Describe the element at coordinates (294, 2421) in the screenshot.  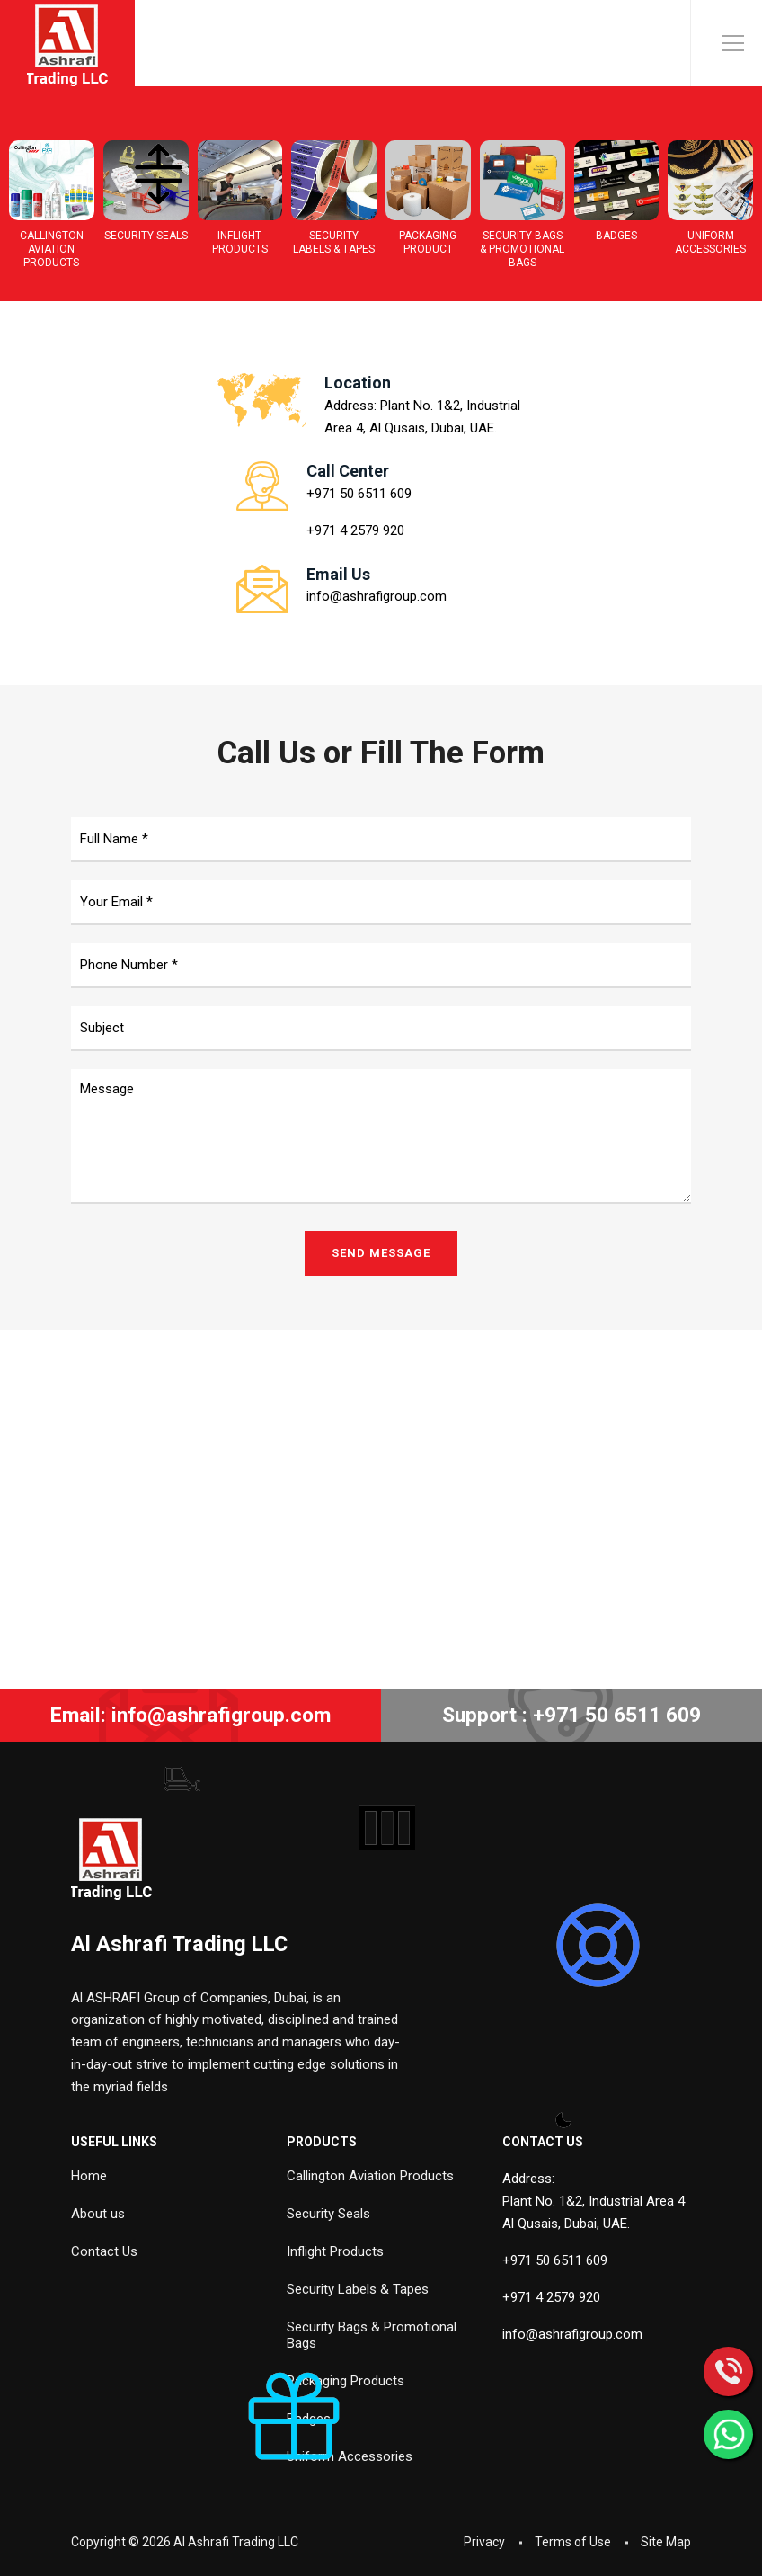
I see `view or redeem a gift` at that location.